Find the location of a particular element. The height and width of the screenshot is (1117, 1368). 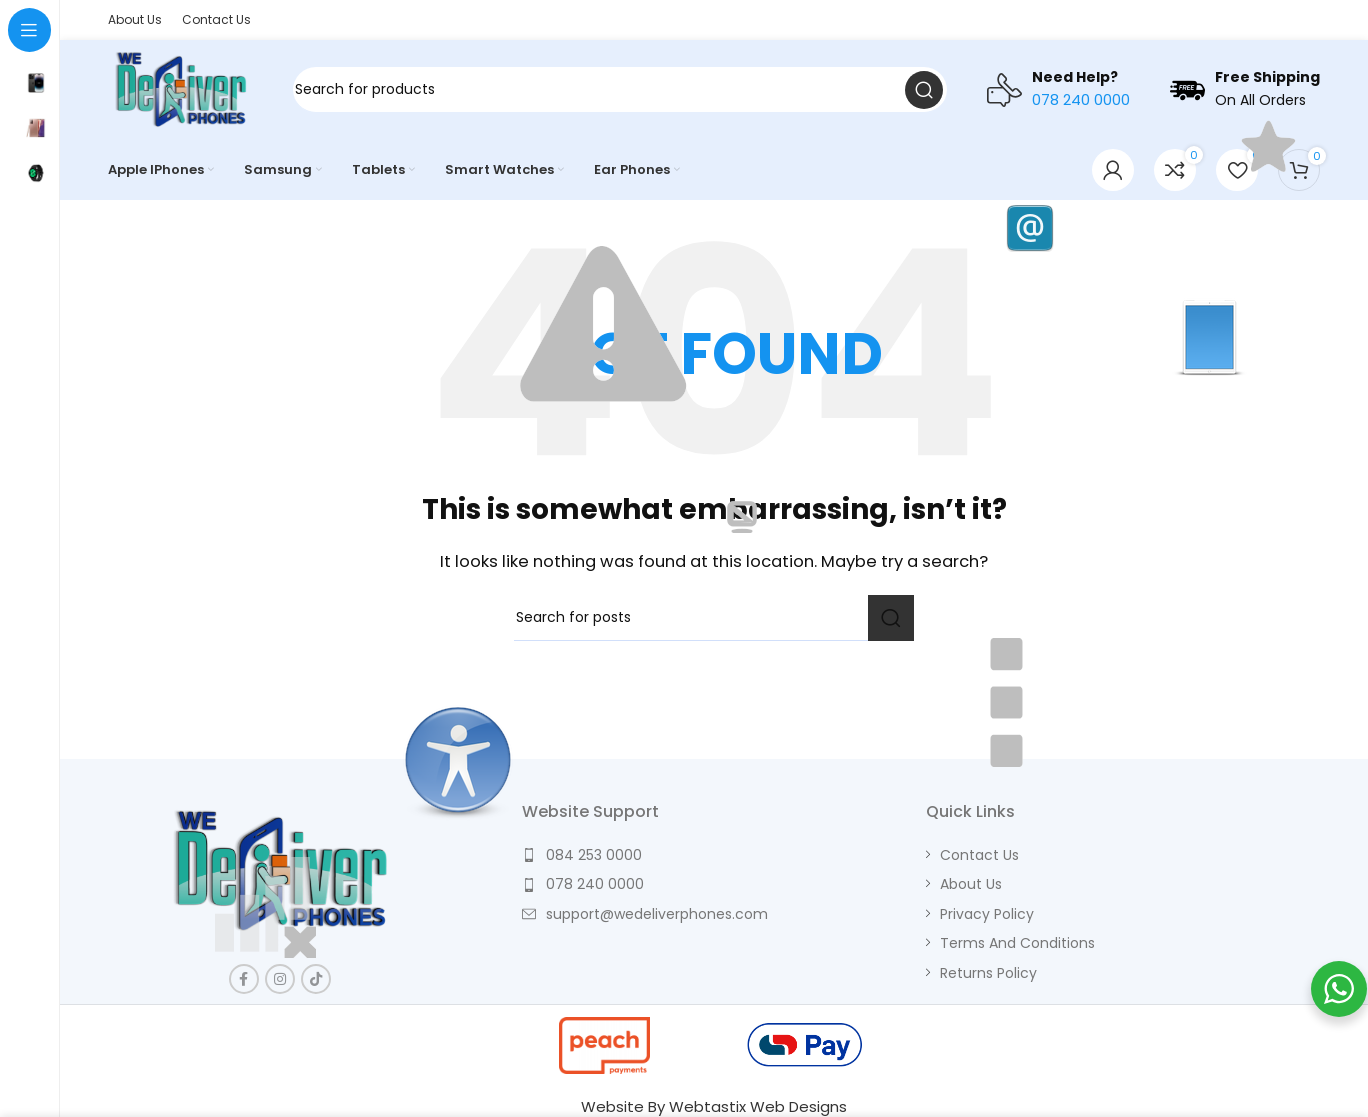

iPad Pro with cellular connectivity is located at coordinates (1209, 337).